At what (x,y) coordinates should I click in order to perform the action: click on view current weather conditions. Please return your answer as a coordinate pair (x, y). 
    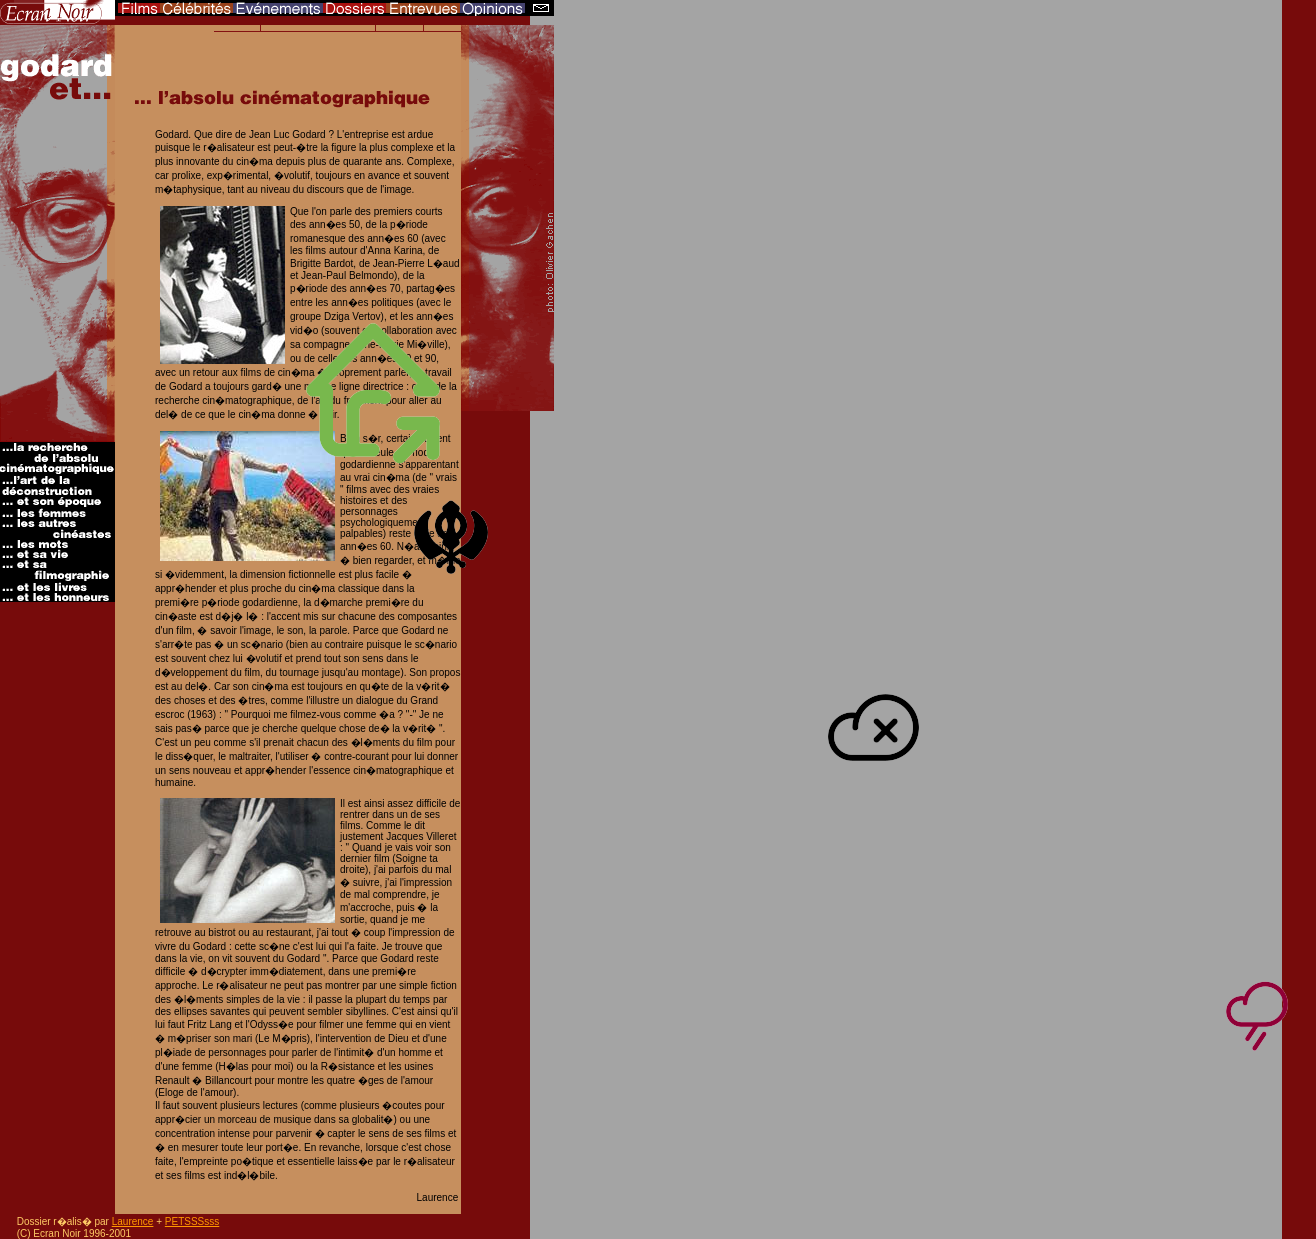
    Looking at the image, I should click on (1257, 1015).